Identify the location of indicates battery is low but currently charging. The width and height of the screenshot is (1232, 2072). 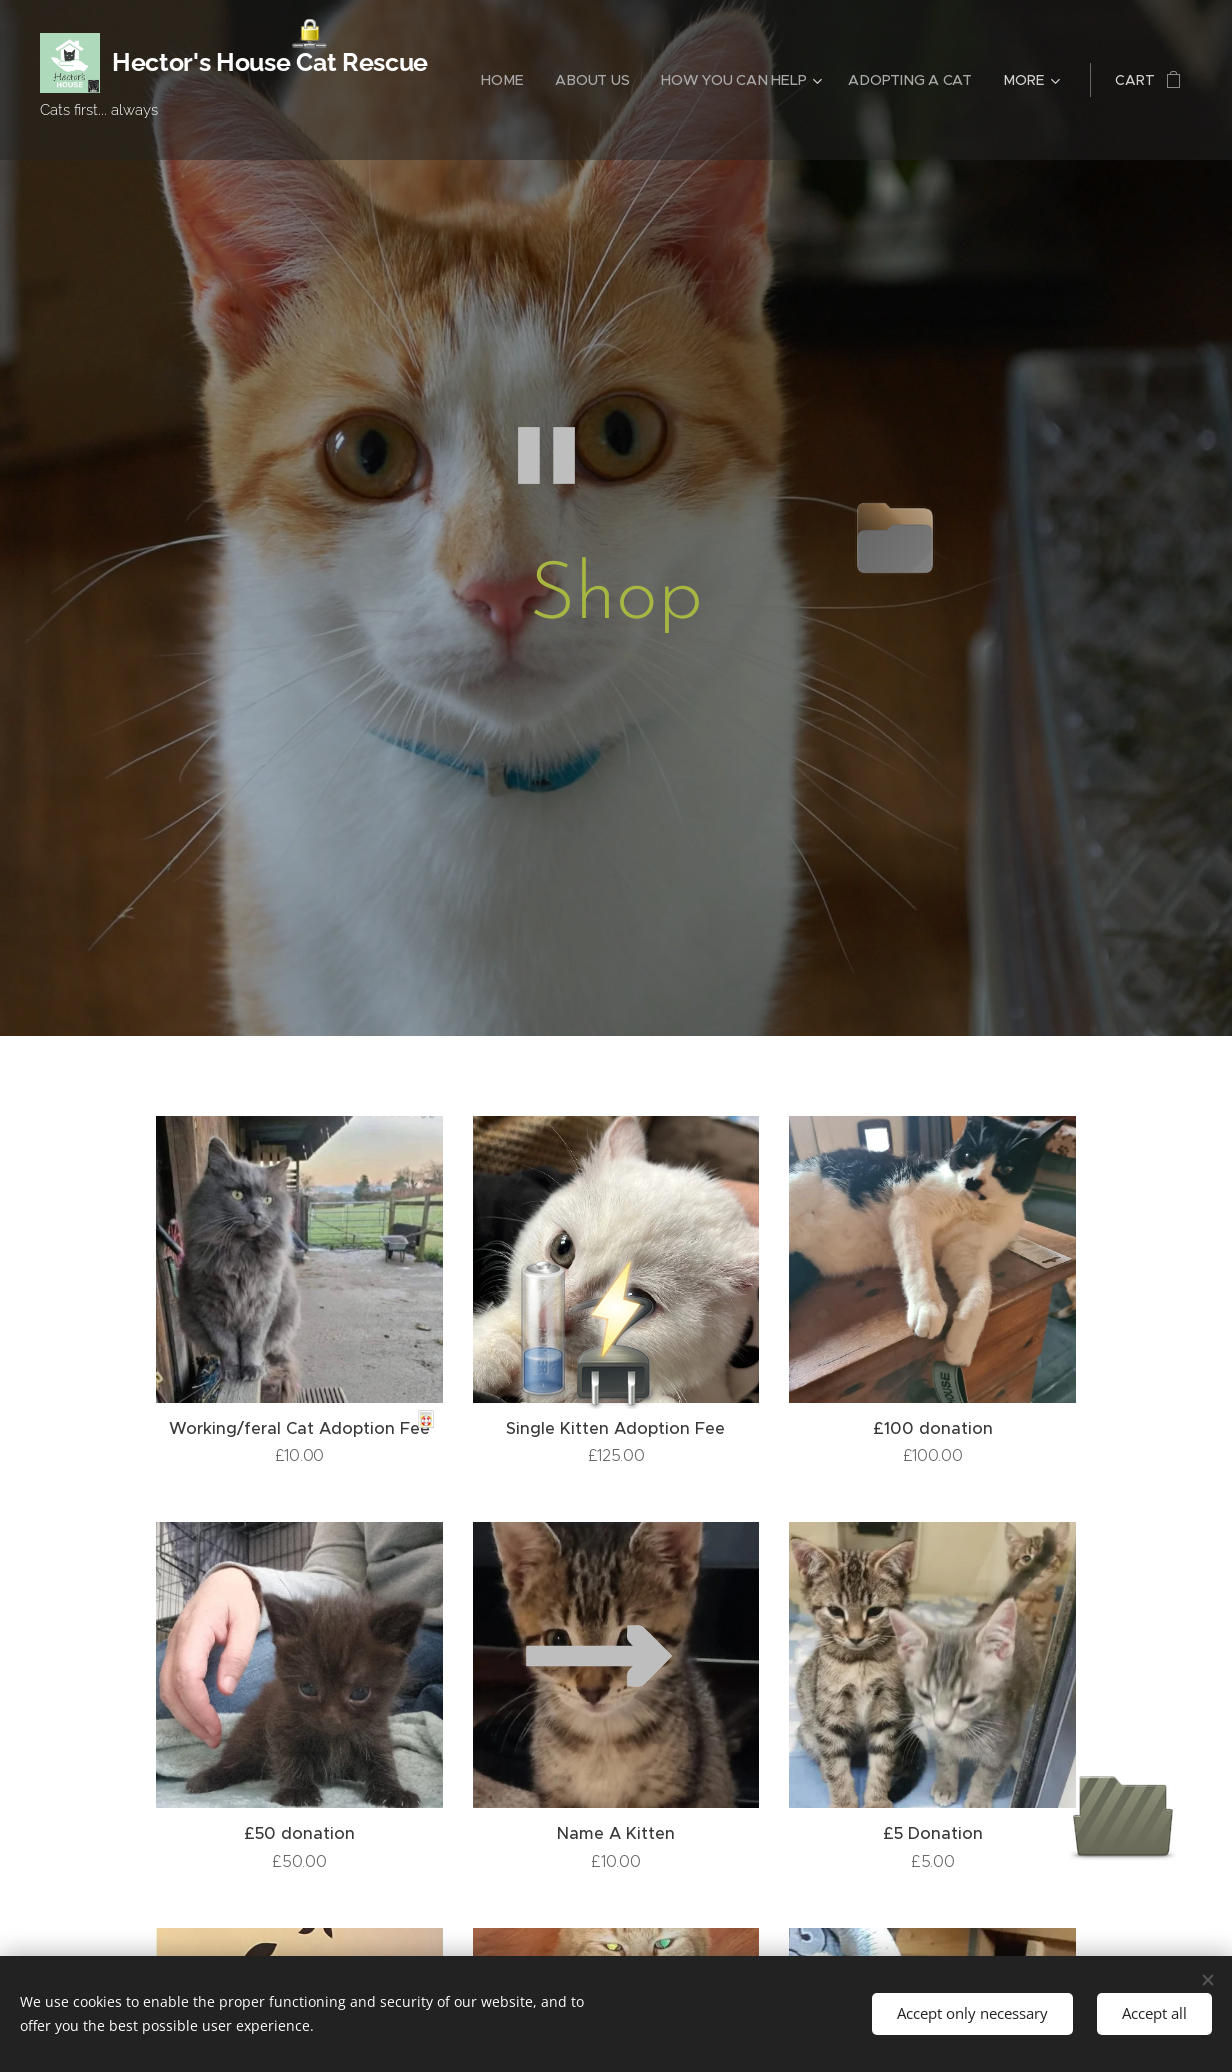
(579, 1331).